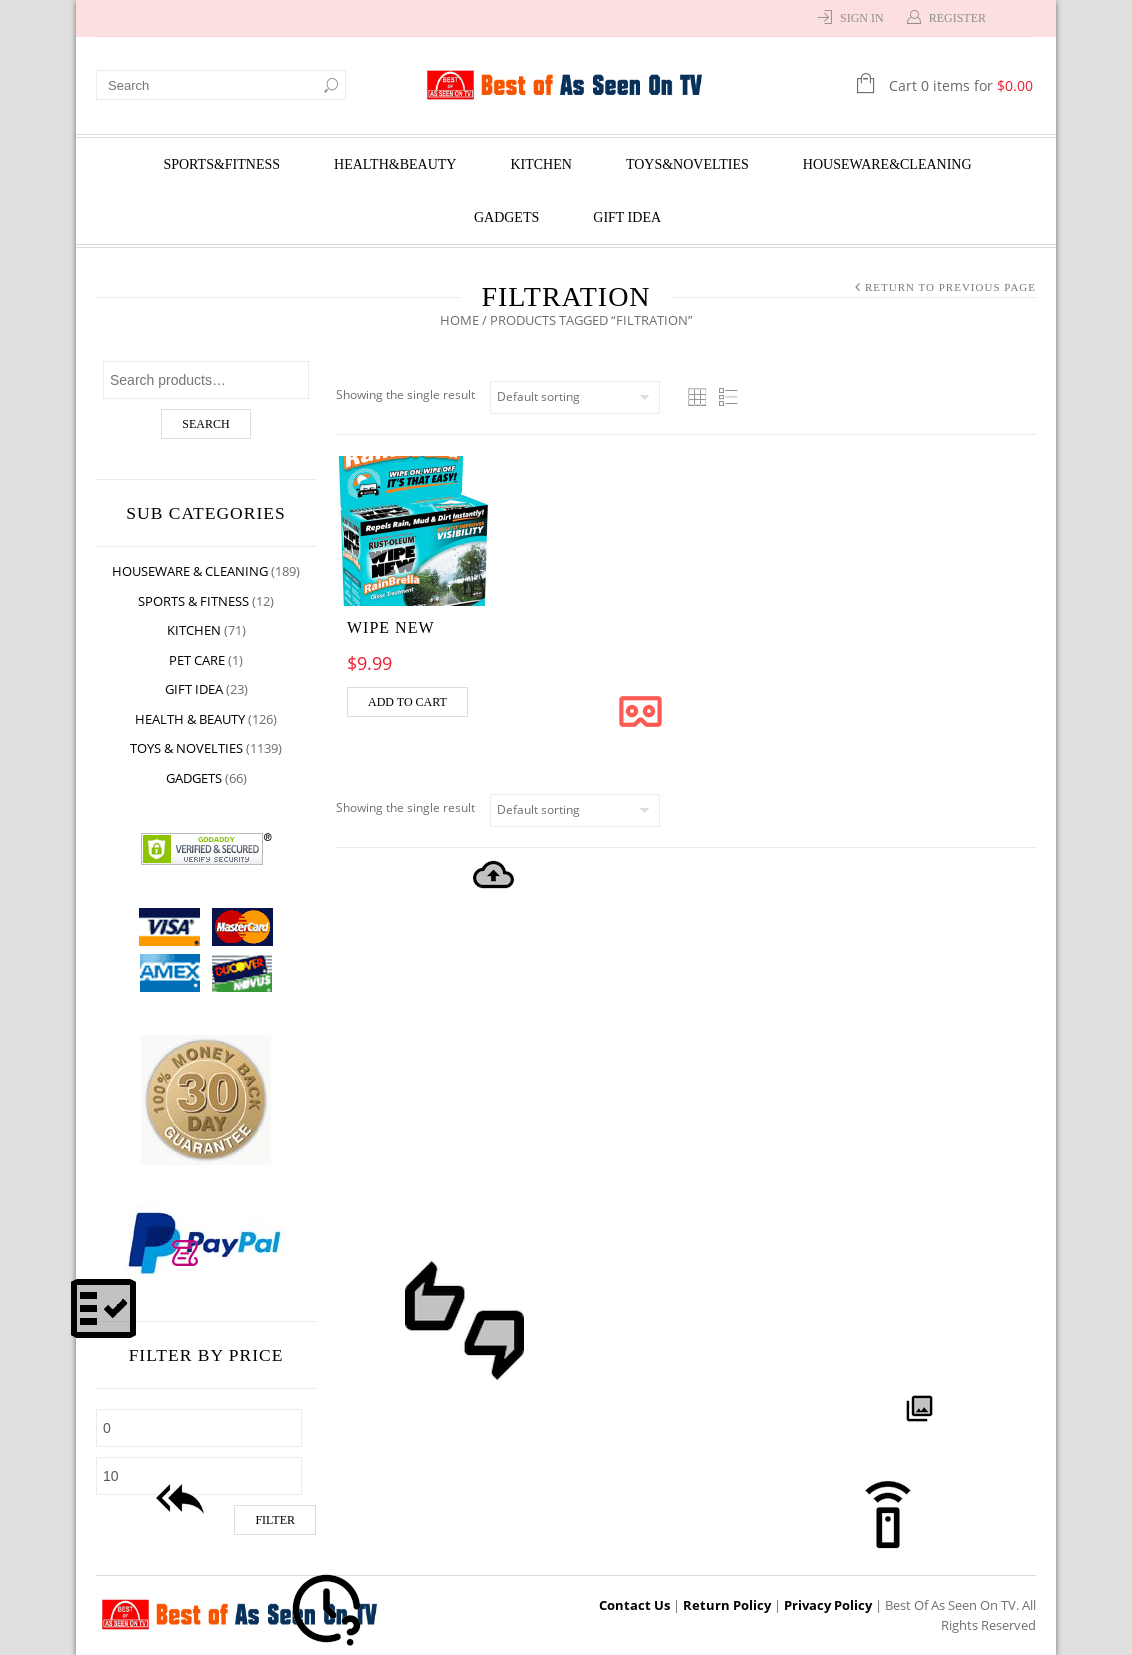 The image size is (1132, 1655). Describe the element at coordinates (464, 1320) in the screenshot. I see `rate or provide feedback` at that location.